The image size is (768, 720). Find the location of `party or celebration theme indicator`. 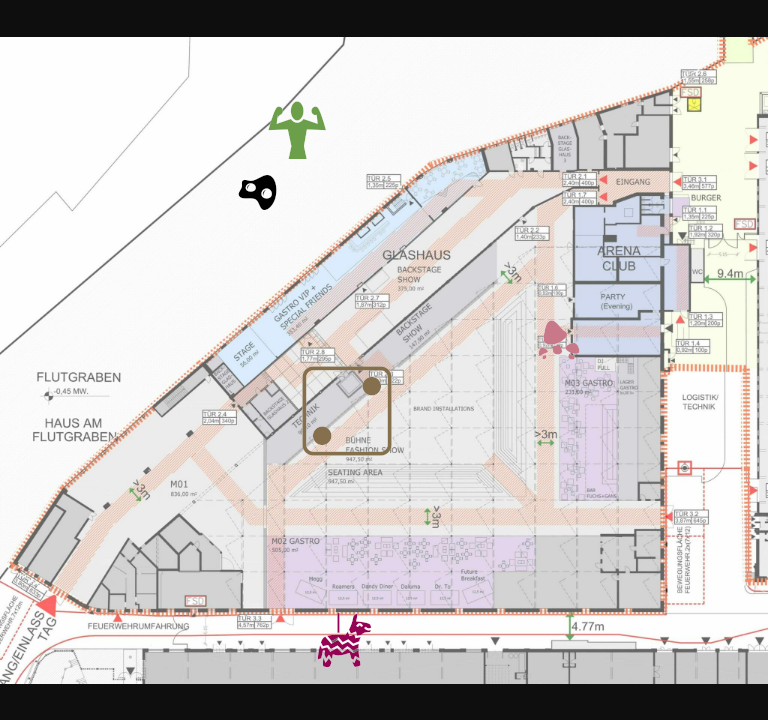

party or celebration theme indicator is located at coordinates (344, 640).